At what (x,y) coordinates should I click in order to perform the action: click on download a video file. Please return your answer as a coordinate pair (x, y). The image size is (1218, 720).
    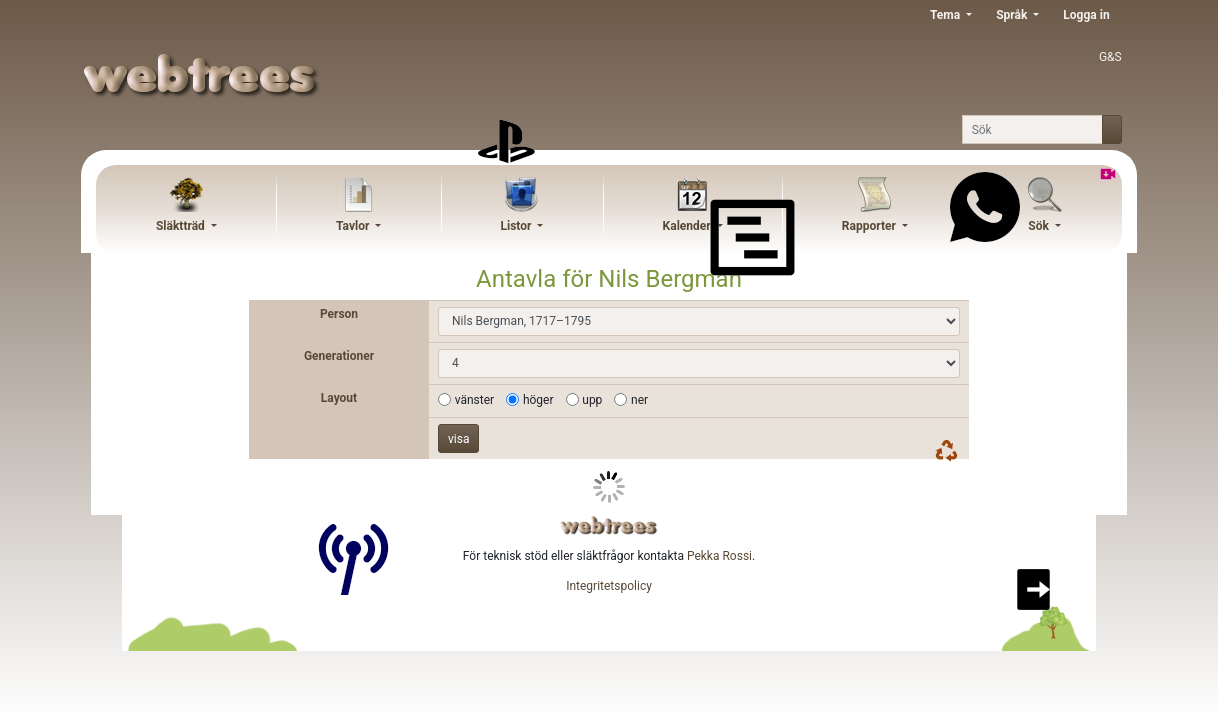
    Looking at the image, I should click on (1108, 174).